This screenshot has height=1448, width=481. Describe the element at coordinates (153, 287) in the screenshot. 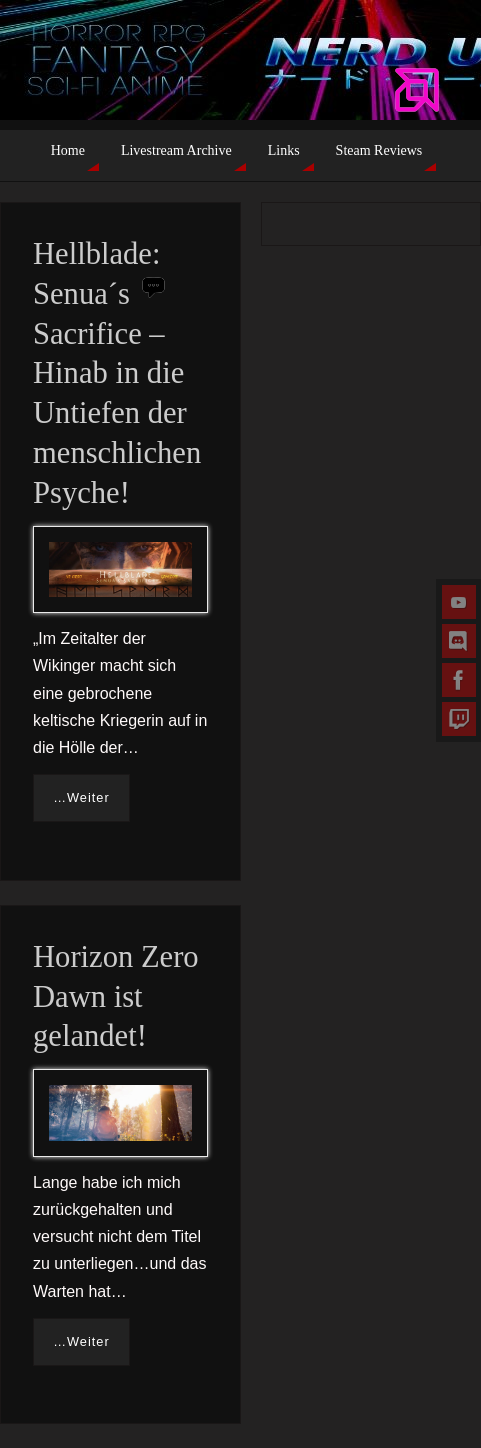

I see `open chat or messaging` at that location.